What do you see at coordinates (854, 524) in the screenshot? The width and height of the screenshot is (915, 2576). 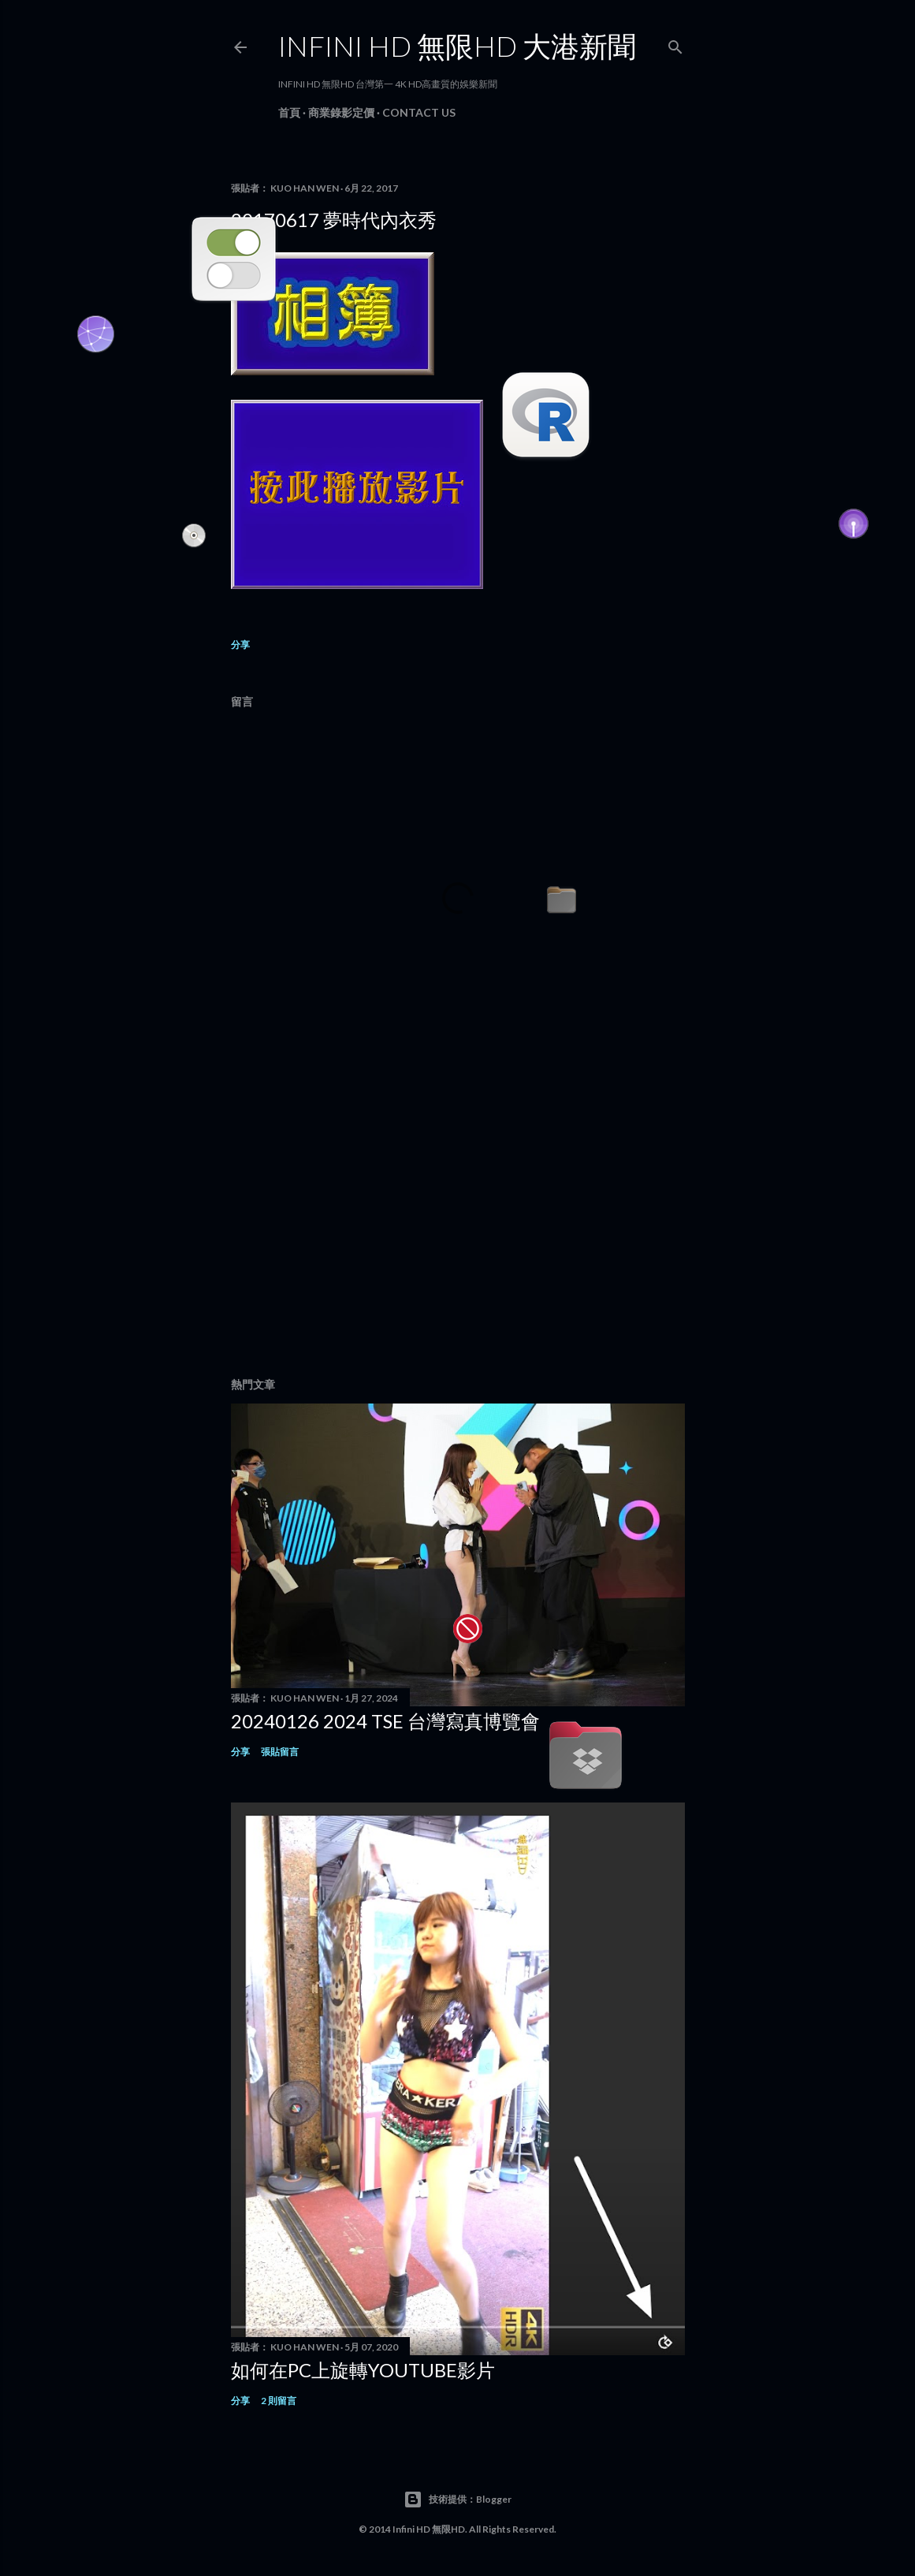 I see `open the podcasts app` at bounding box center [854, 524].